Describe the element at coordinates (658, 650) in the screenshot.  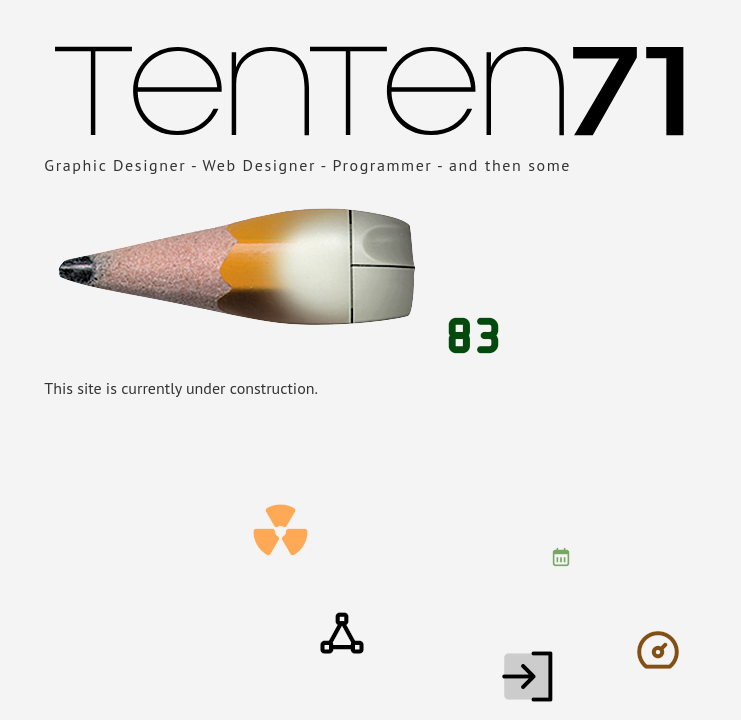
I see `access your dashboard or control panel` at that location.